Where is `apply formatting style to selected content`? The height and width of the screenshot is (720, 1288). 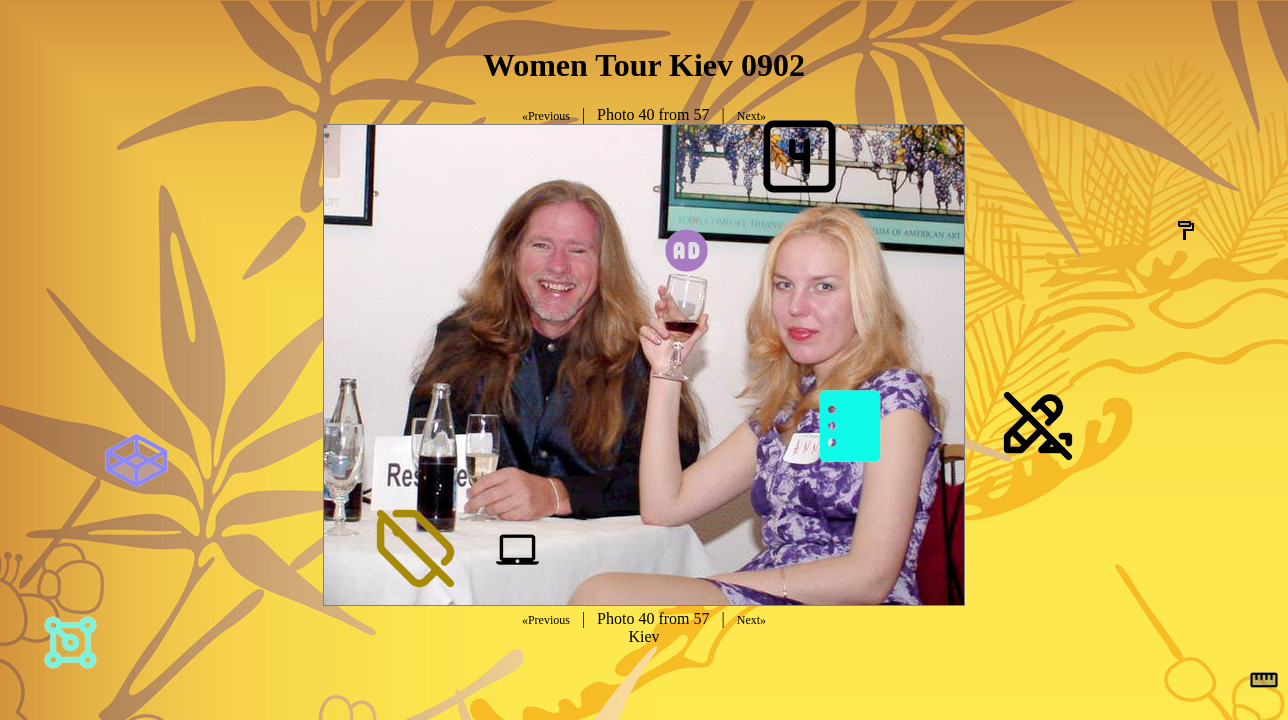
apply formatting style to selected content is located at coordinates (1185, 230).